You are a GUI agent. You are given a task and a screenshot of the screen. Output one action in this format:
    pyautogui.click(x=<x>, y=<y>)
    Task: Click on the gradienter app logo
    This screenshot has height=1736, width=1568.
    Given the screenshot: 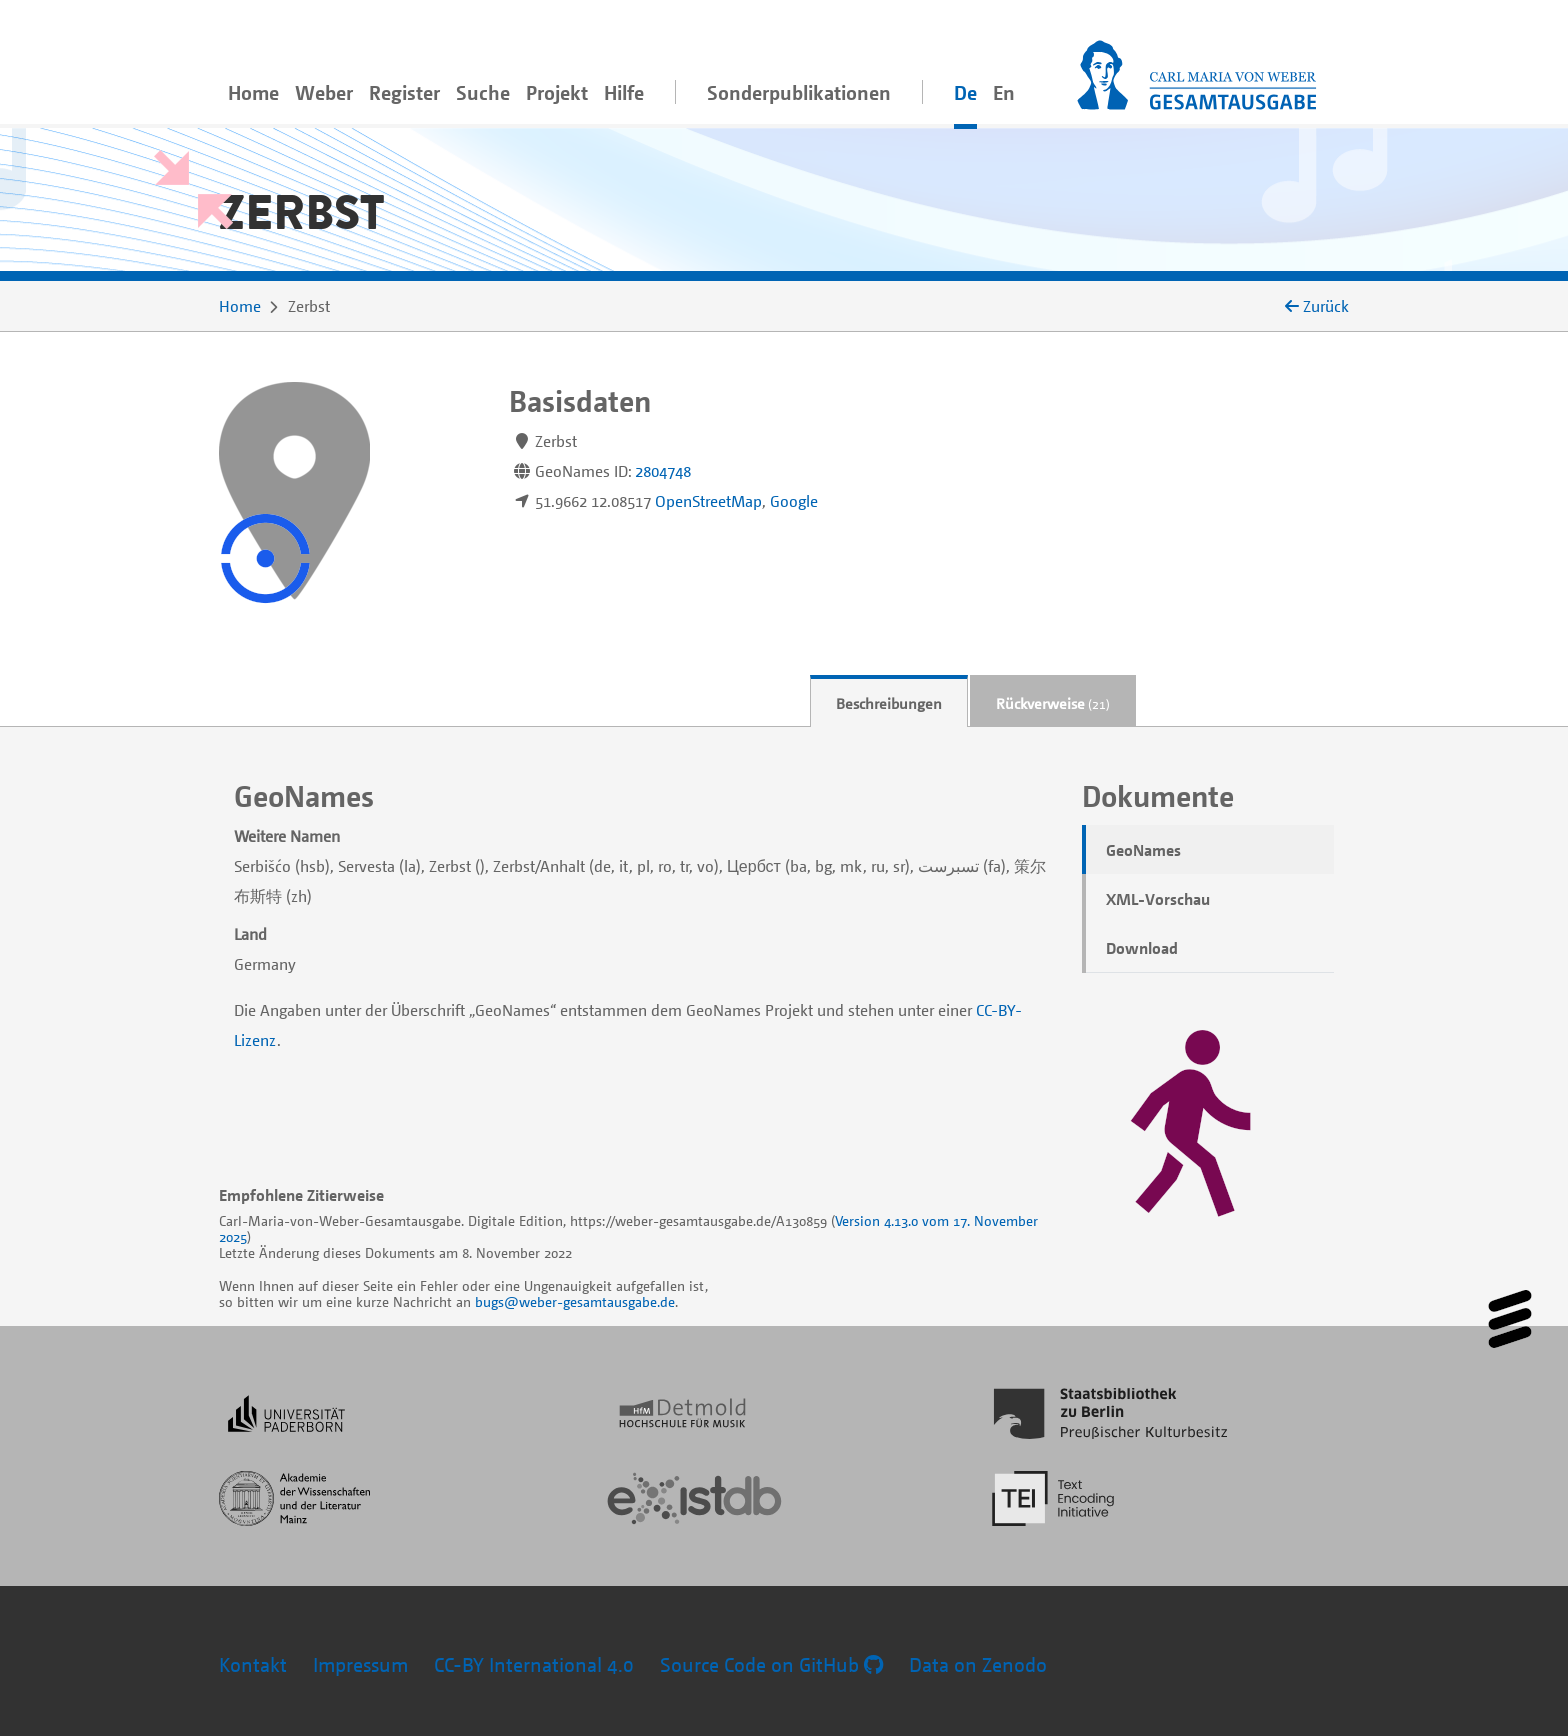 What is the action you would take?
    pyautogui.click(x=265, y=558)
    